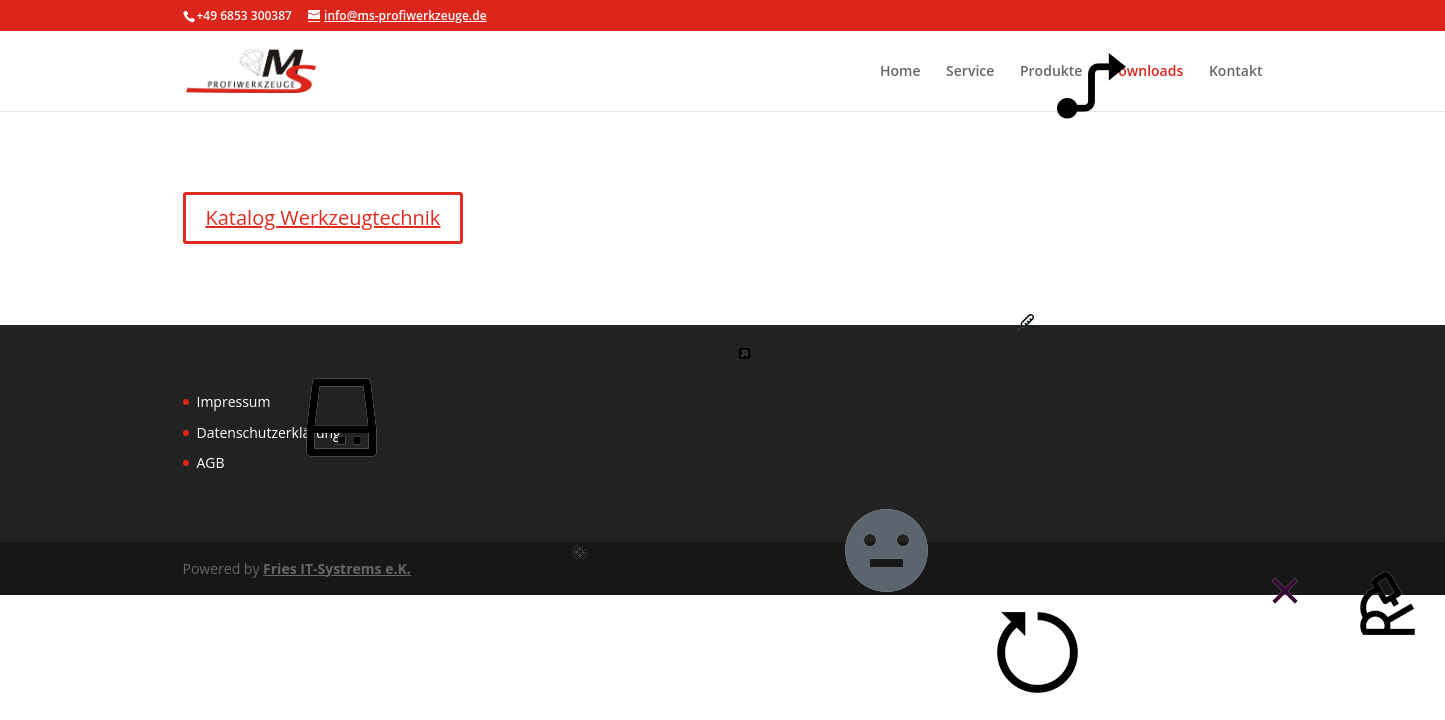  What do you see at coordinates (1091, 87) in the screenshot?
I see `get directions to a destination` at bounding box center [1091, 87].